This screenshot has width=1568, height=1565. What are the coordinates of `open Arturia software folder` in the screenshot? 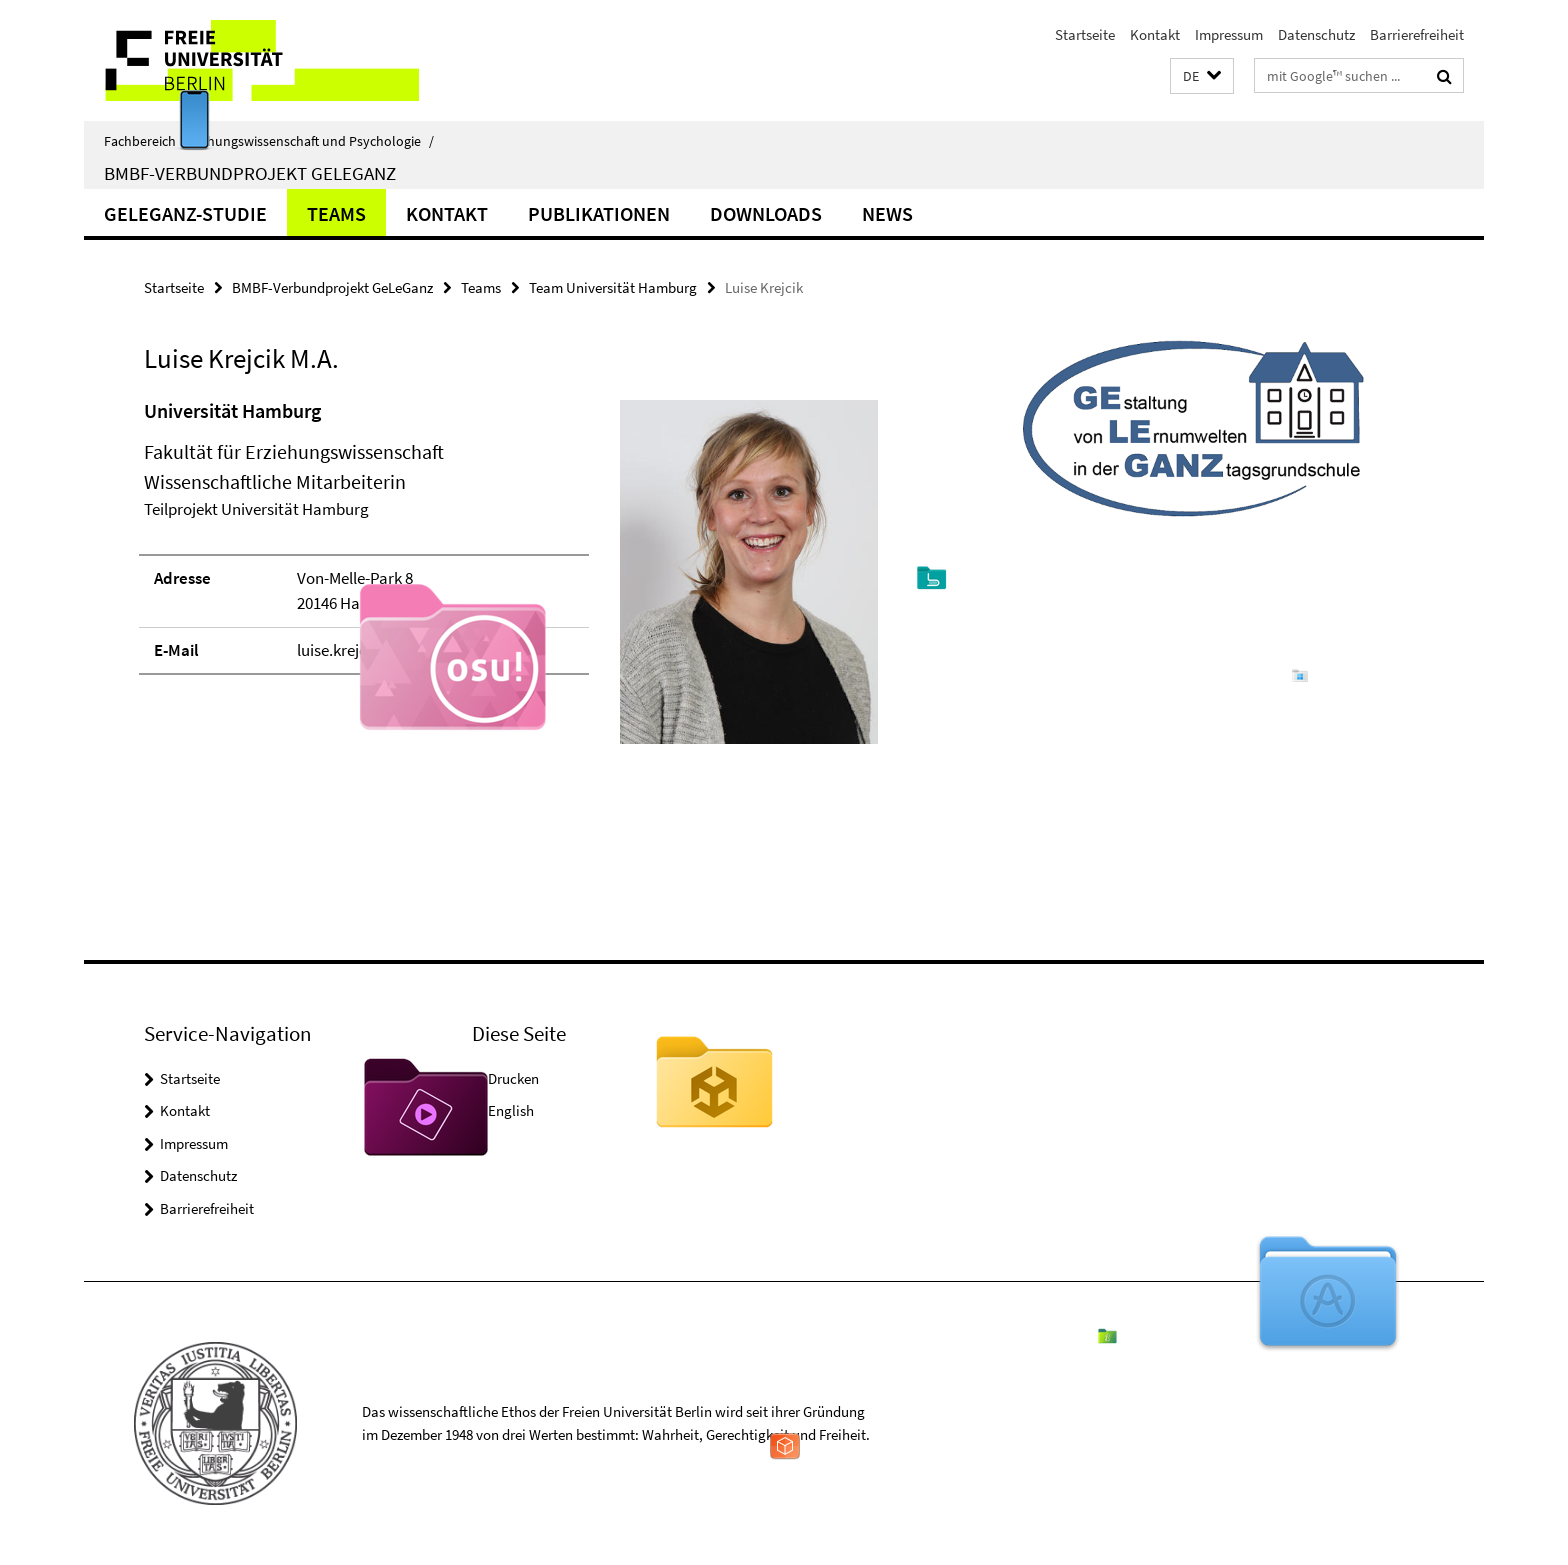 It's located at (1328, 1291).